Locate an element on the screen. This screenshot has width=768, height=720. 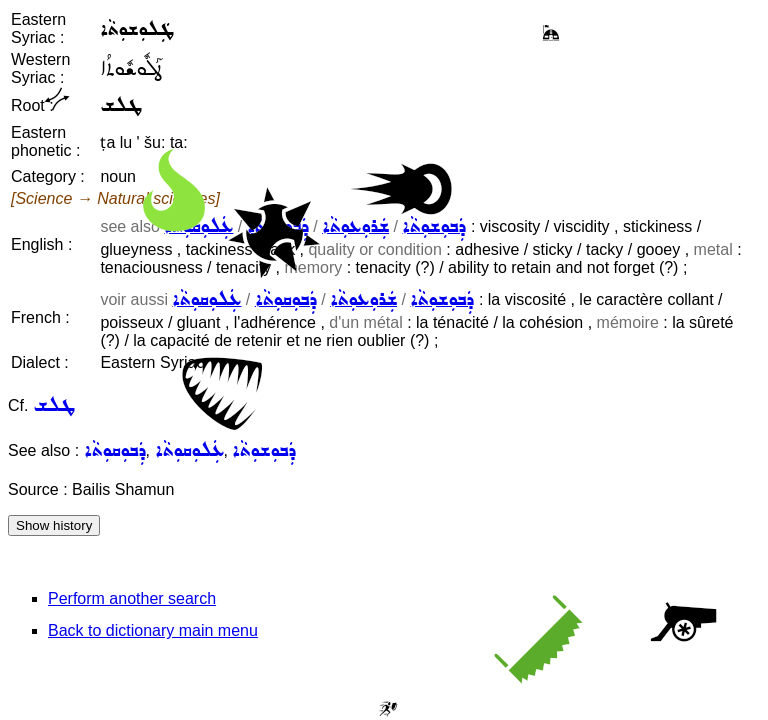
activate shield bash ability is located at coordinates (388, 709).